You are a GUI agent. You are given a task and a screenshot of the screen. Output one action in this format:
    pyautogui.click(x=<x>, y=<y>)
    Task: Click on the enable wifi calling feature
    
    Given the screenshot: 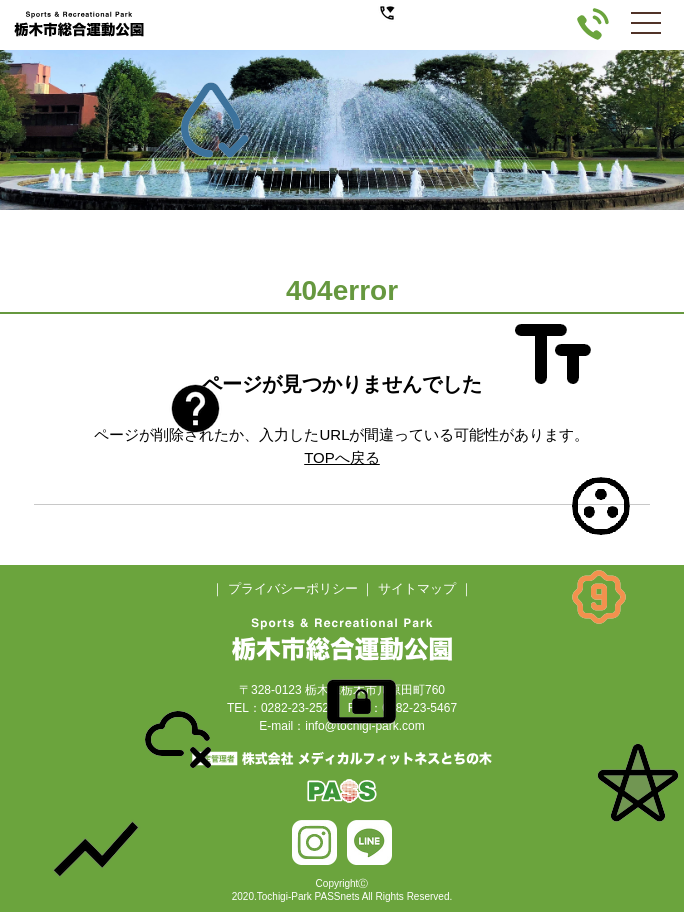 What is the action you would take?
    pyautogui.click(x=387, y=13)
    